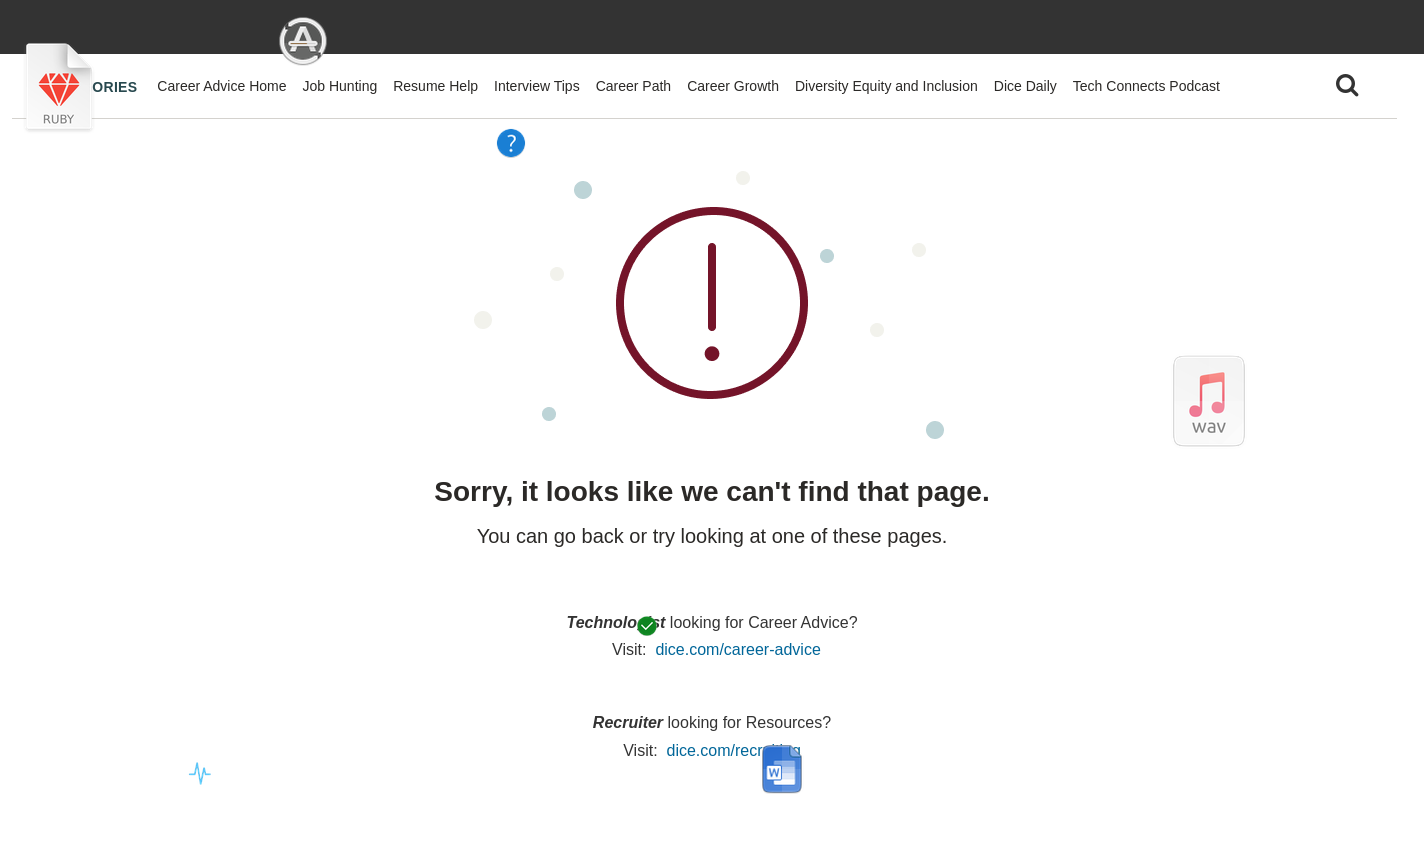  I want to click on an audio file in wav format, so click(1209, 401).